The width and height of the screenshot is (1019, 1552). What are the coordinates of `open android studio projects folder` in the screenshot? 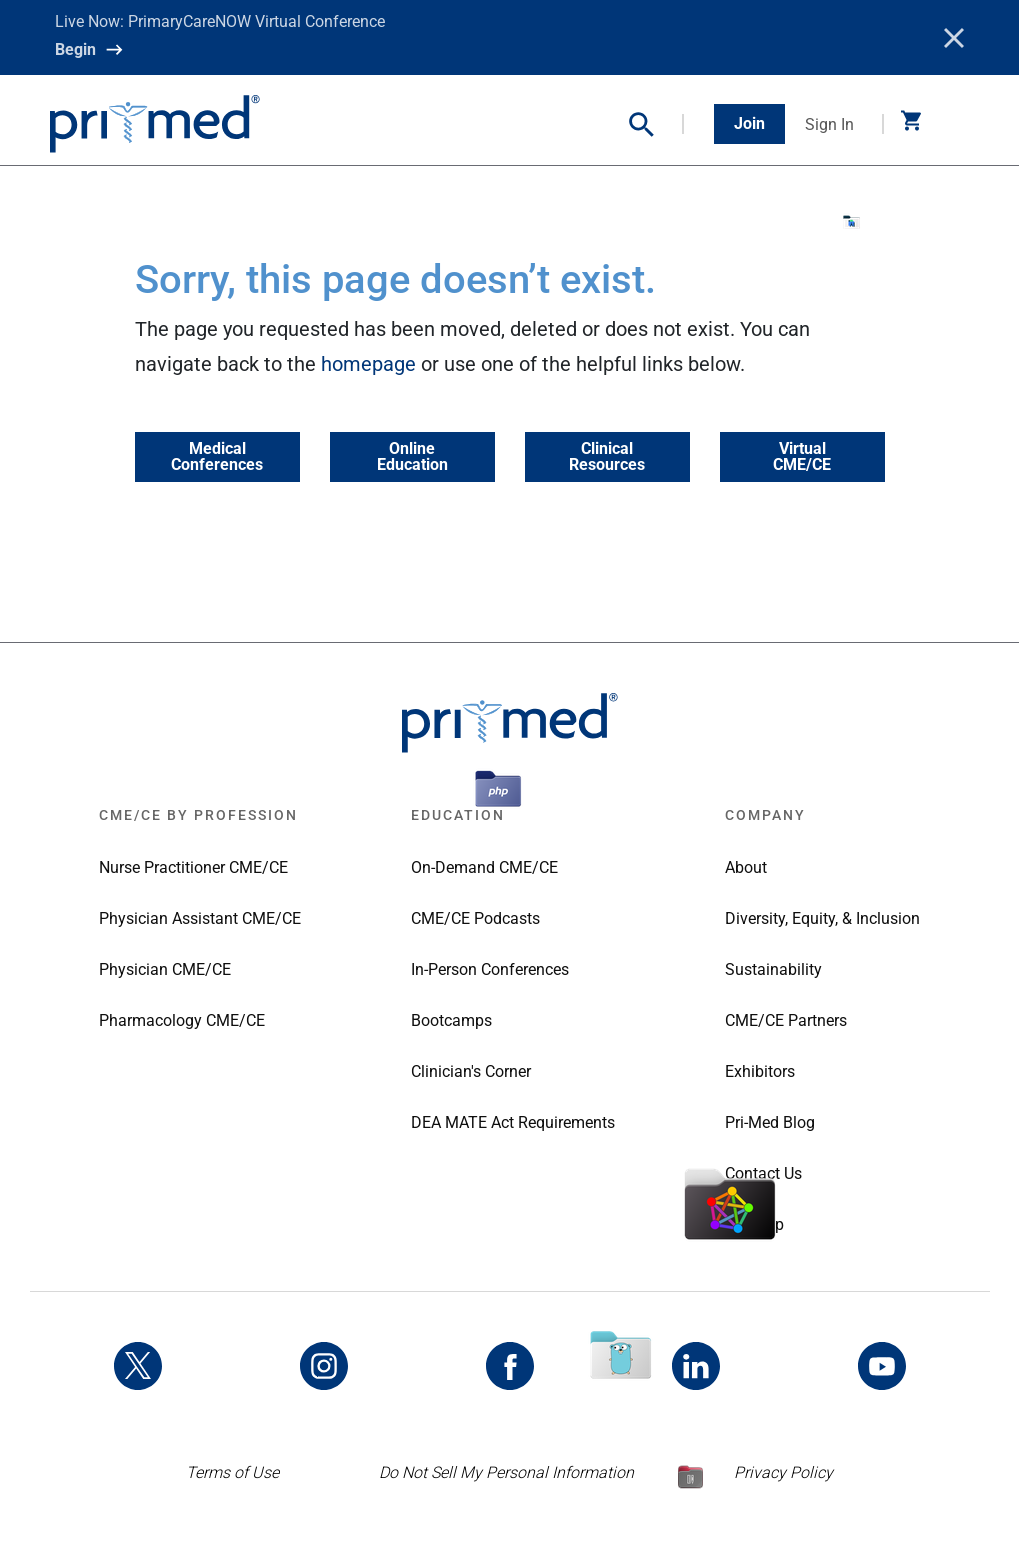 It's located at (851, 222).